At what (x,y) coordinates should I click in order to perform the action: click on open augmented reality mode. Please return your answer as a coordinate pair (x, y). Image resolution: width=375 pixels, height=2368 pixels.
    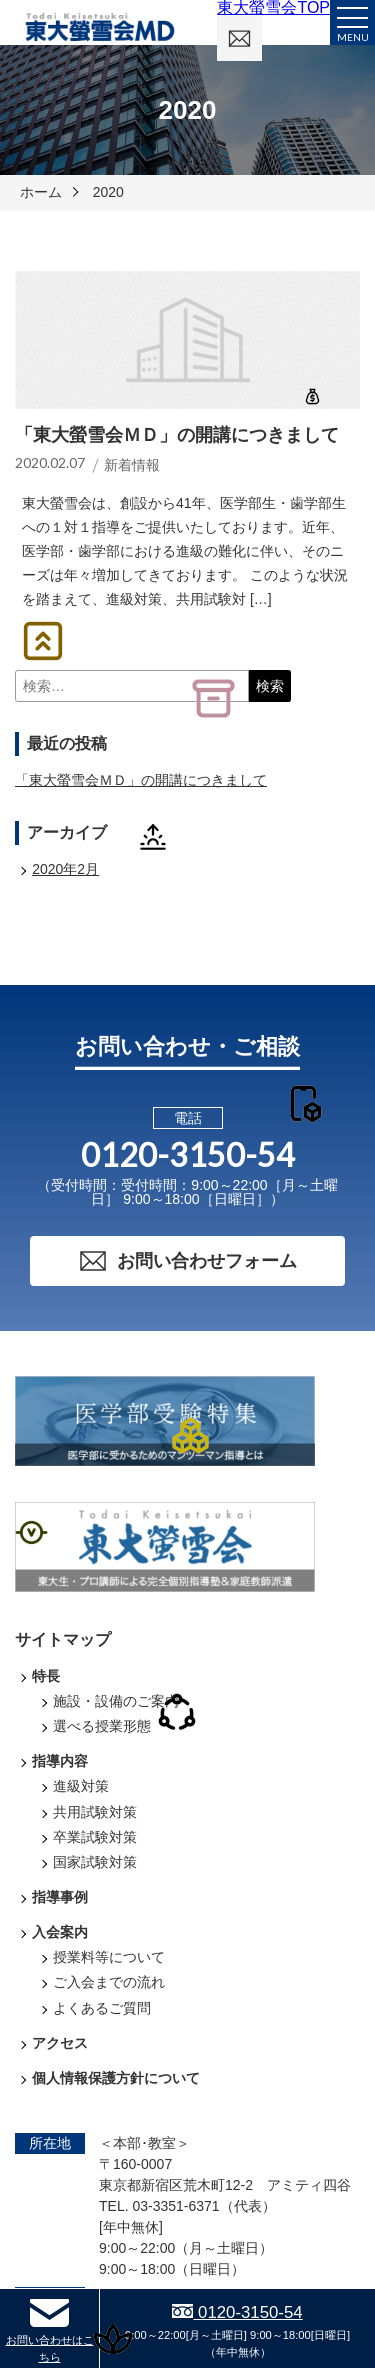
    Looking at the image, I should click on (303, 1103).